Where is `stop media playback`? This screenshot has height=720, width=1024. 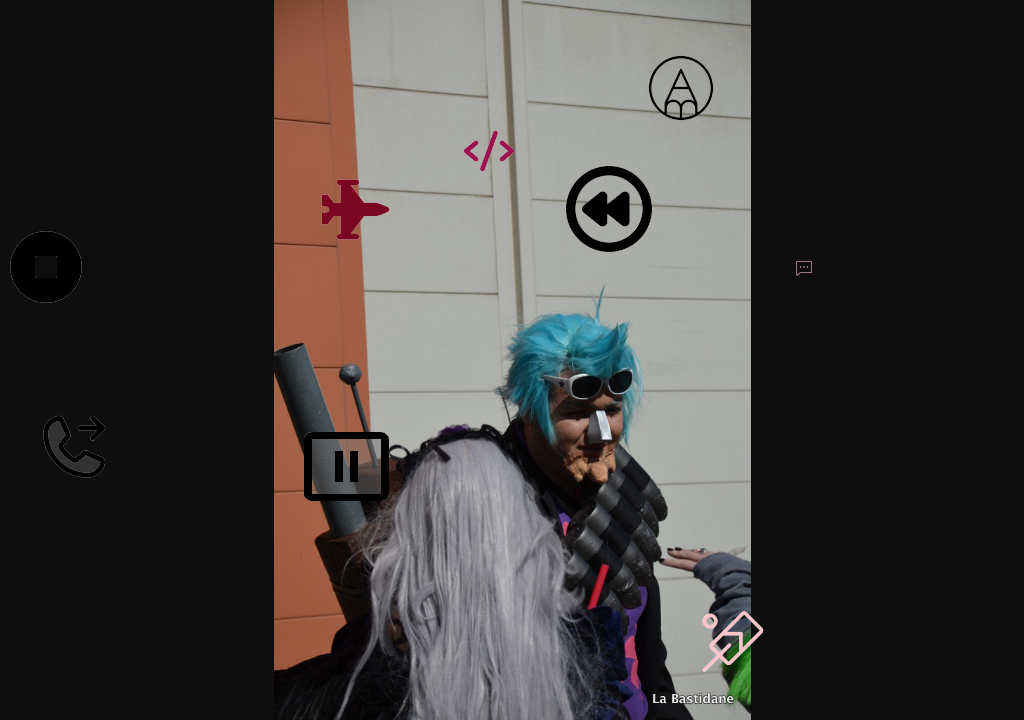 stop media playback is located at coordinates (46, 267).